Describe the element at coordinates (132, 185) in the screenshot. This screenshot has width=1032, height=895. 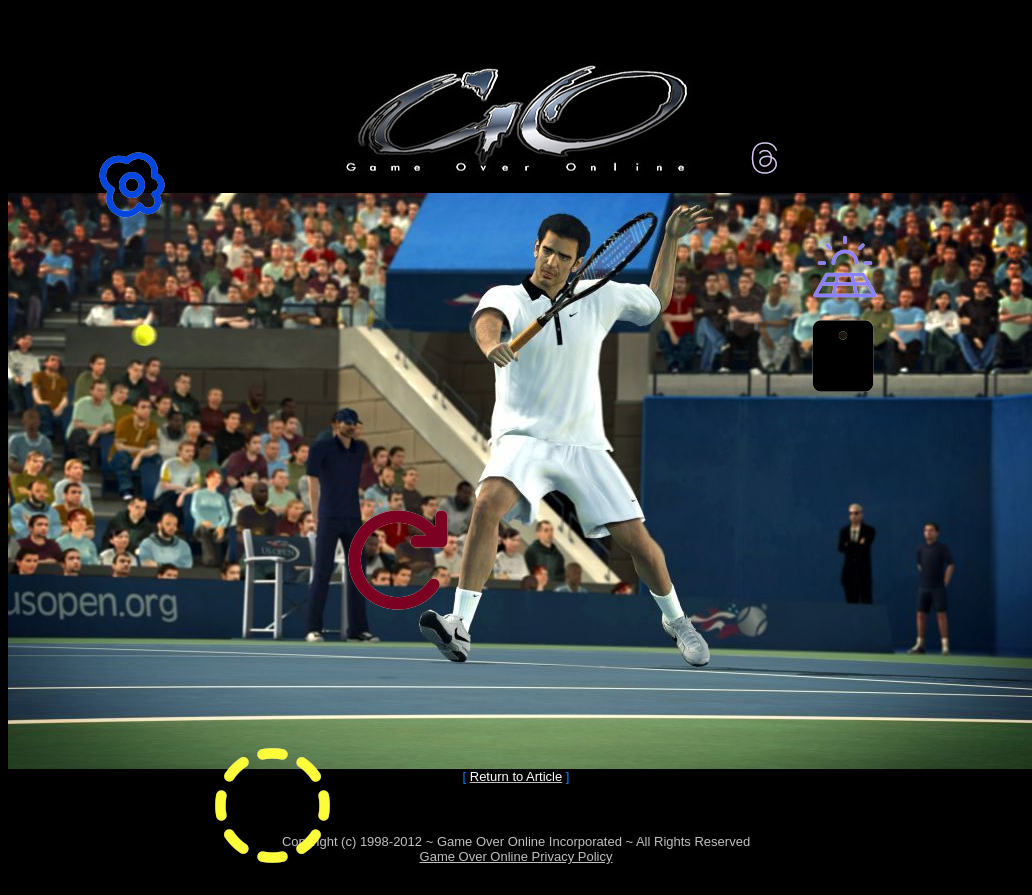
I see `access breakfast or brunch recipes` at that location.